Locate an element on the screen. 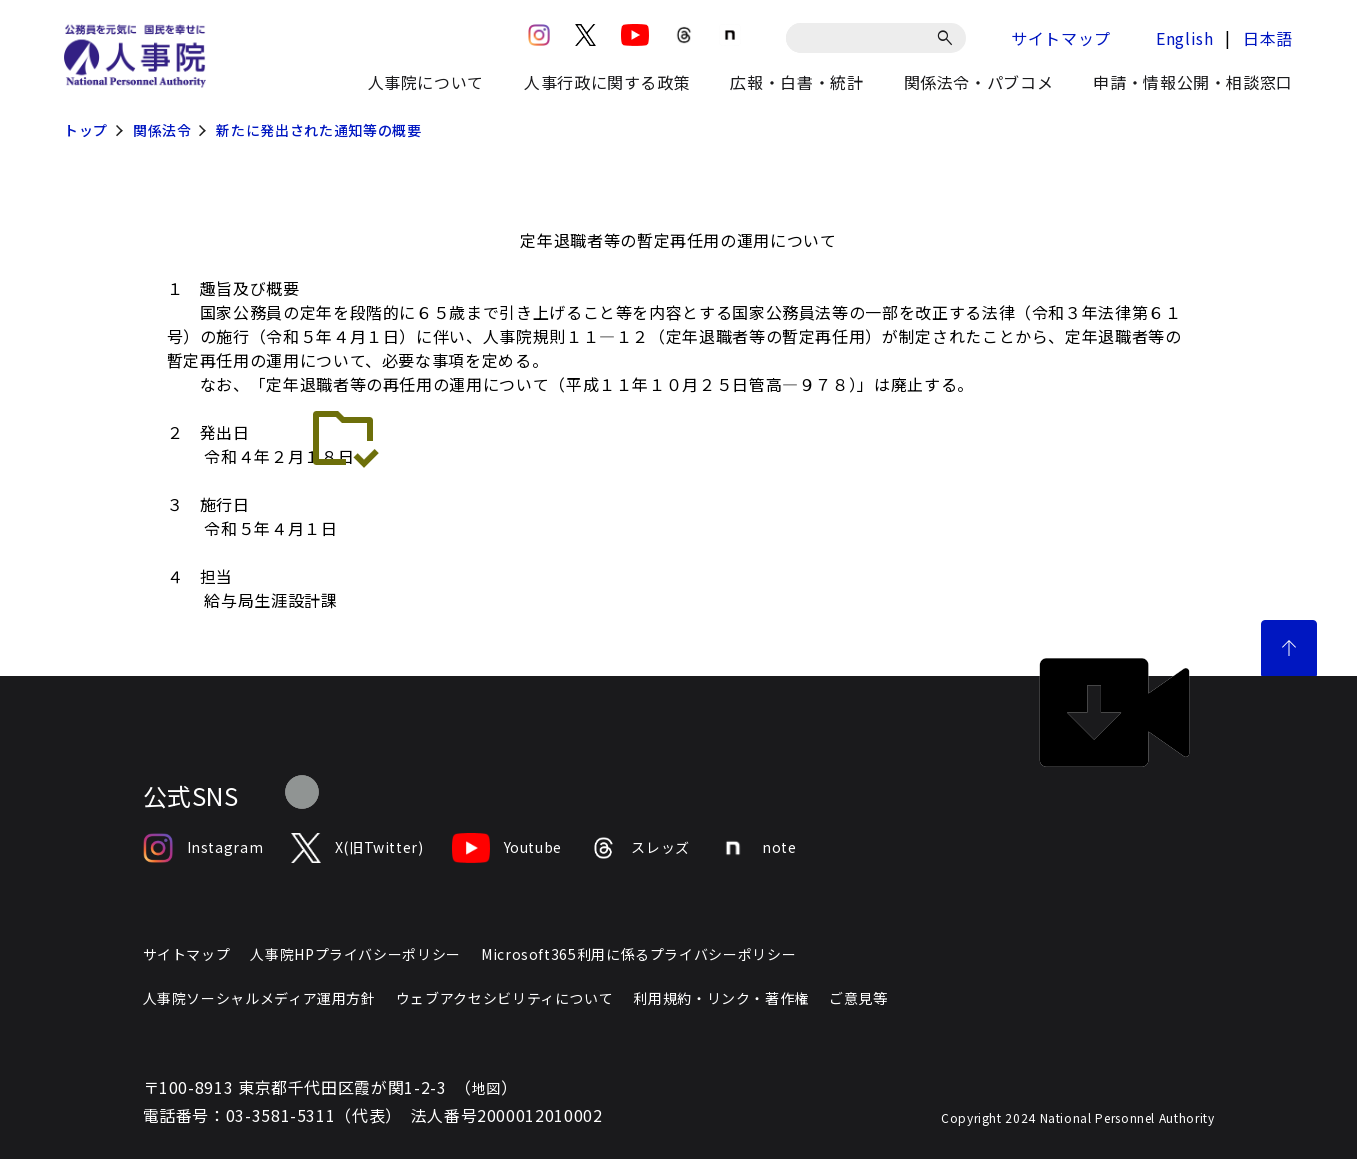  download a video file is located at coordinates (1114, 712).